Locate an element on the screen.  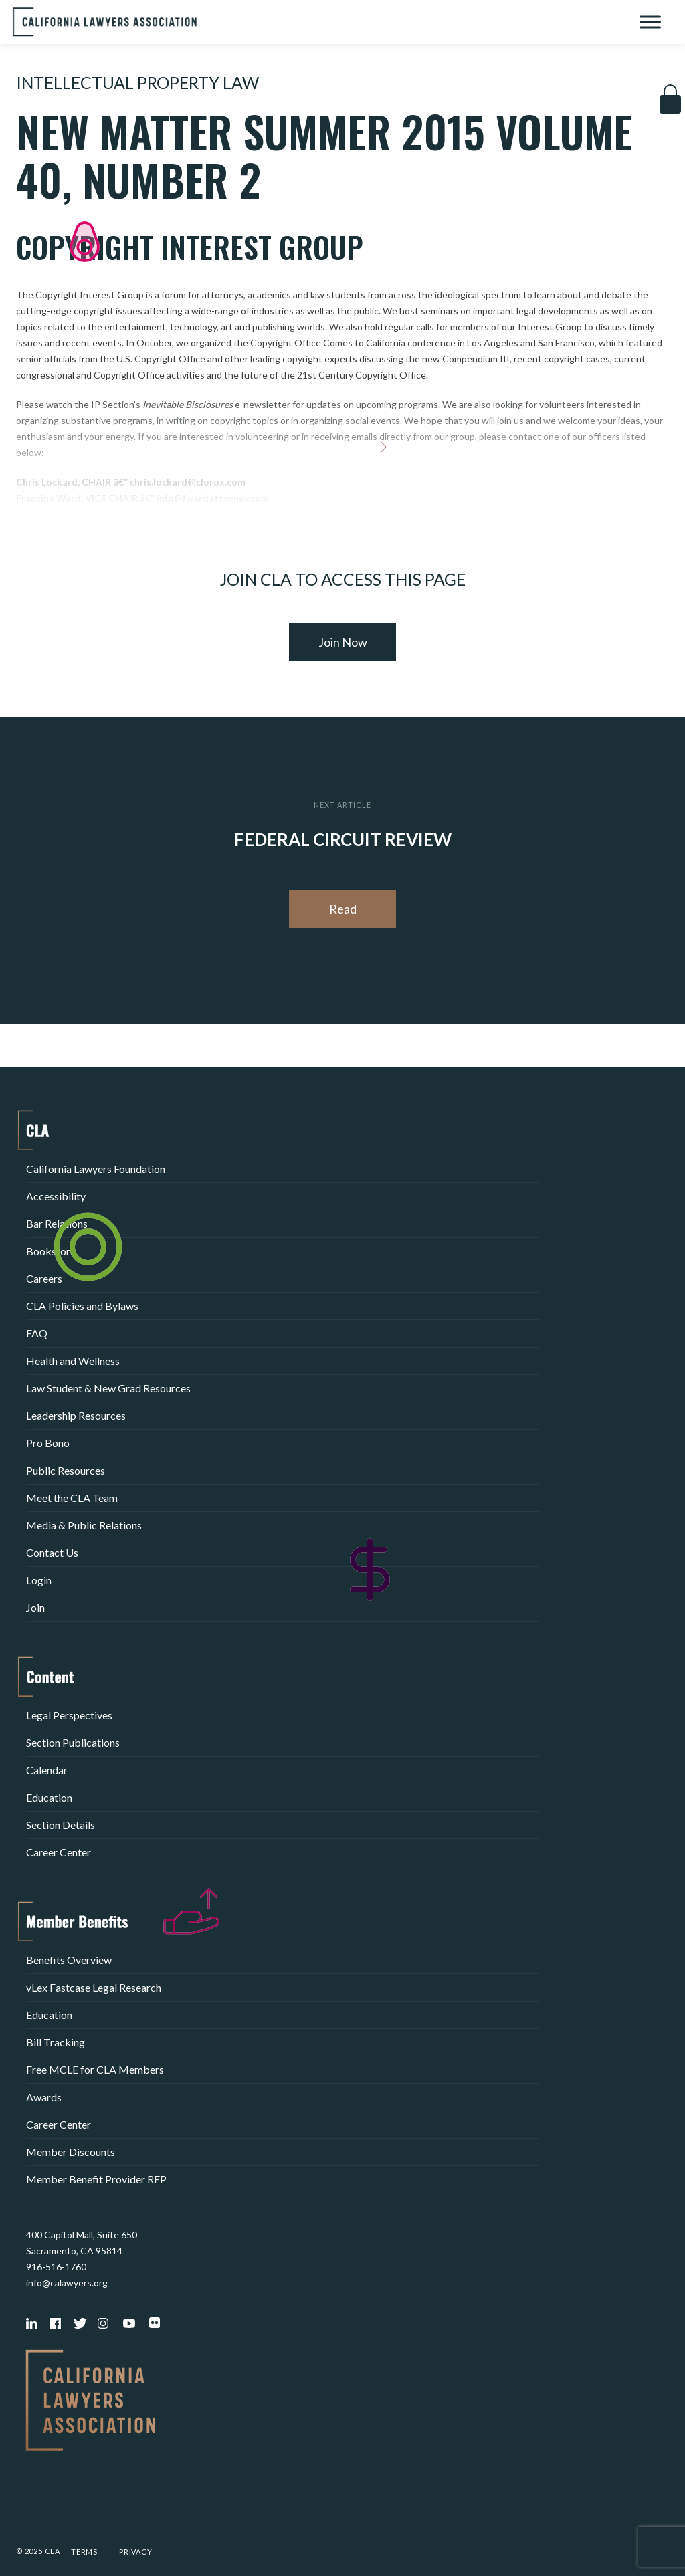
upload or share content manually is located at coordinates (193, 1914).